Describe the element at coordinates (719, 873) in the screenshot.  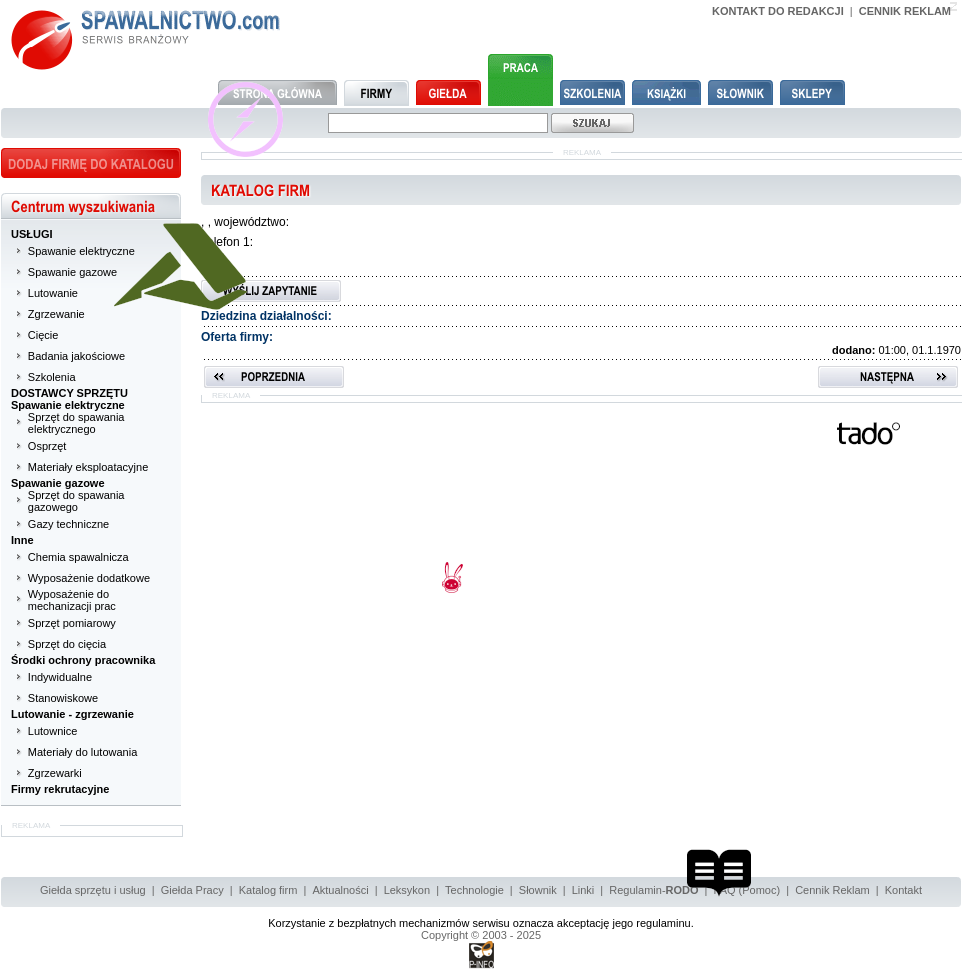
I see `visit readme documentation platform` at that location.